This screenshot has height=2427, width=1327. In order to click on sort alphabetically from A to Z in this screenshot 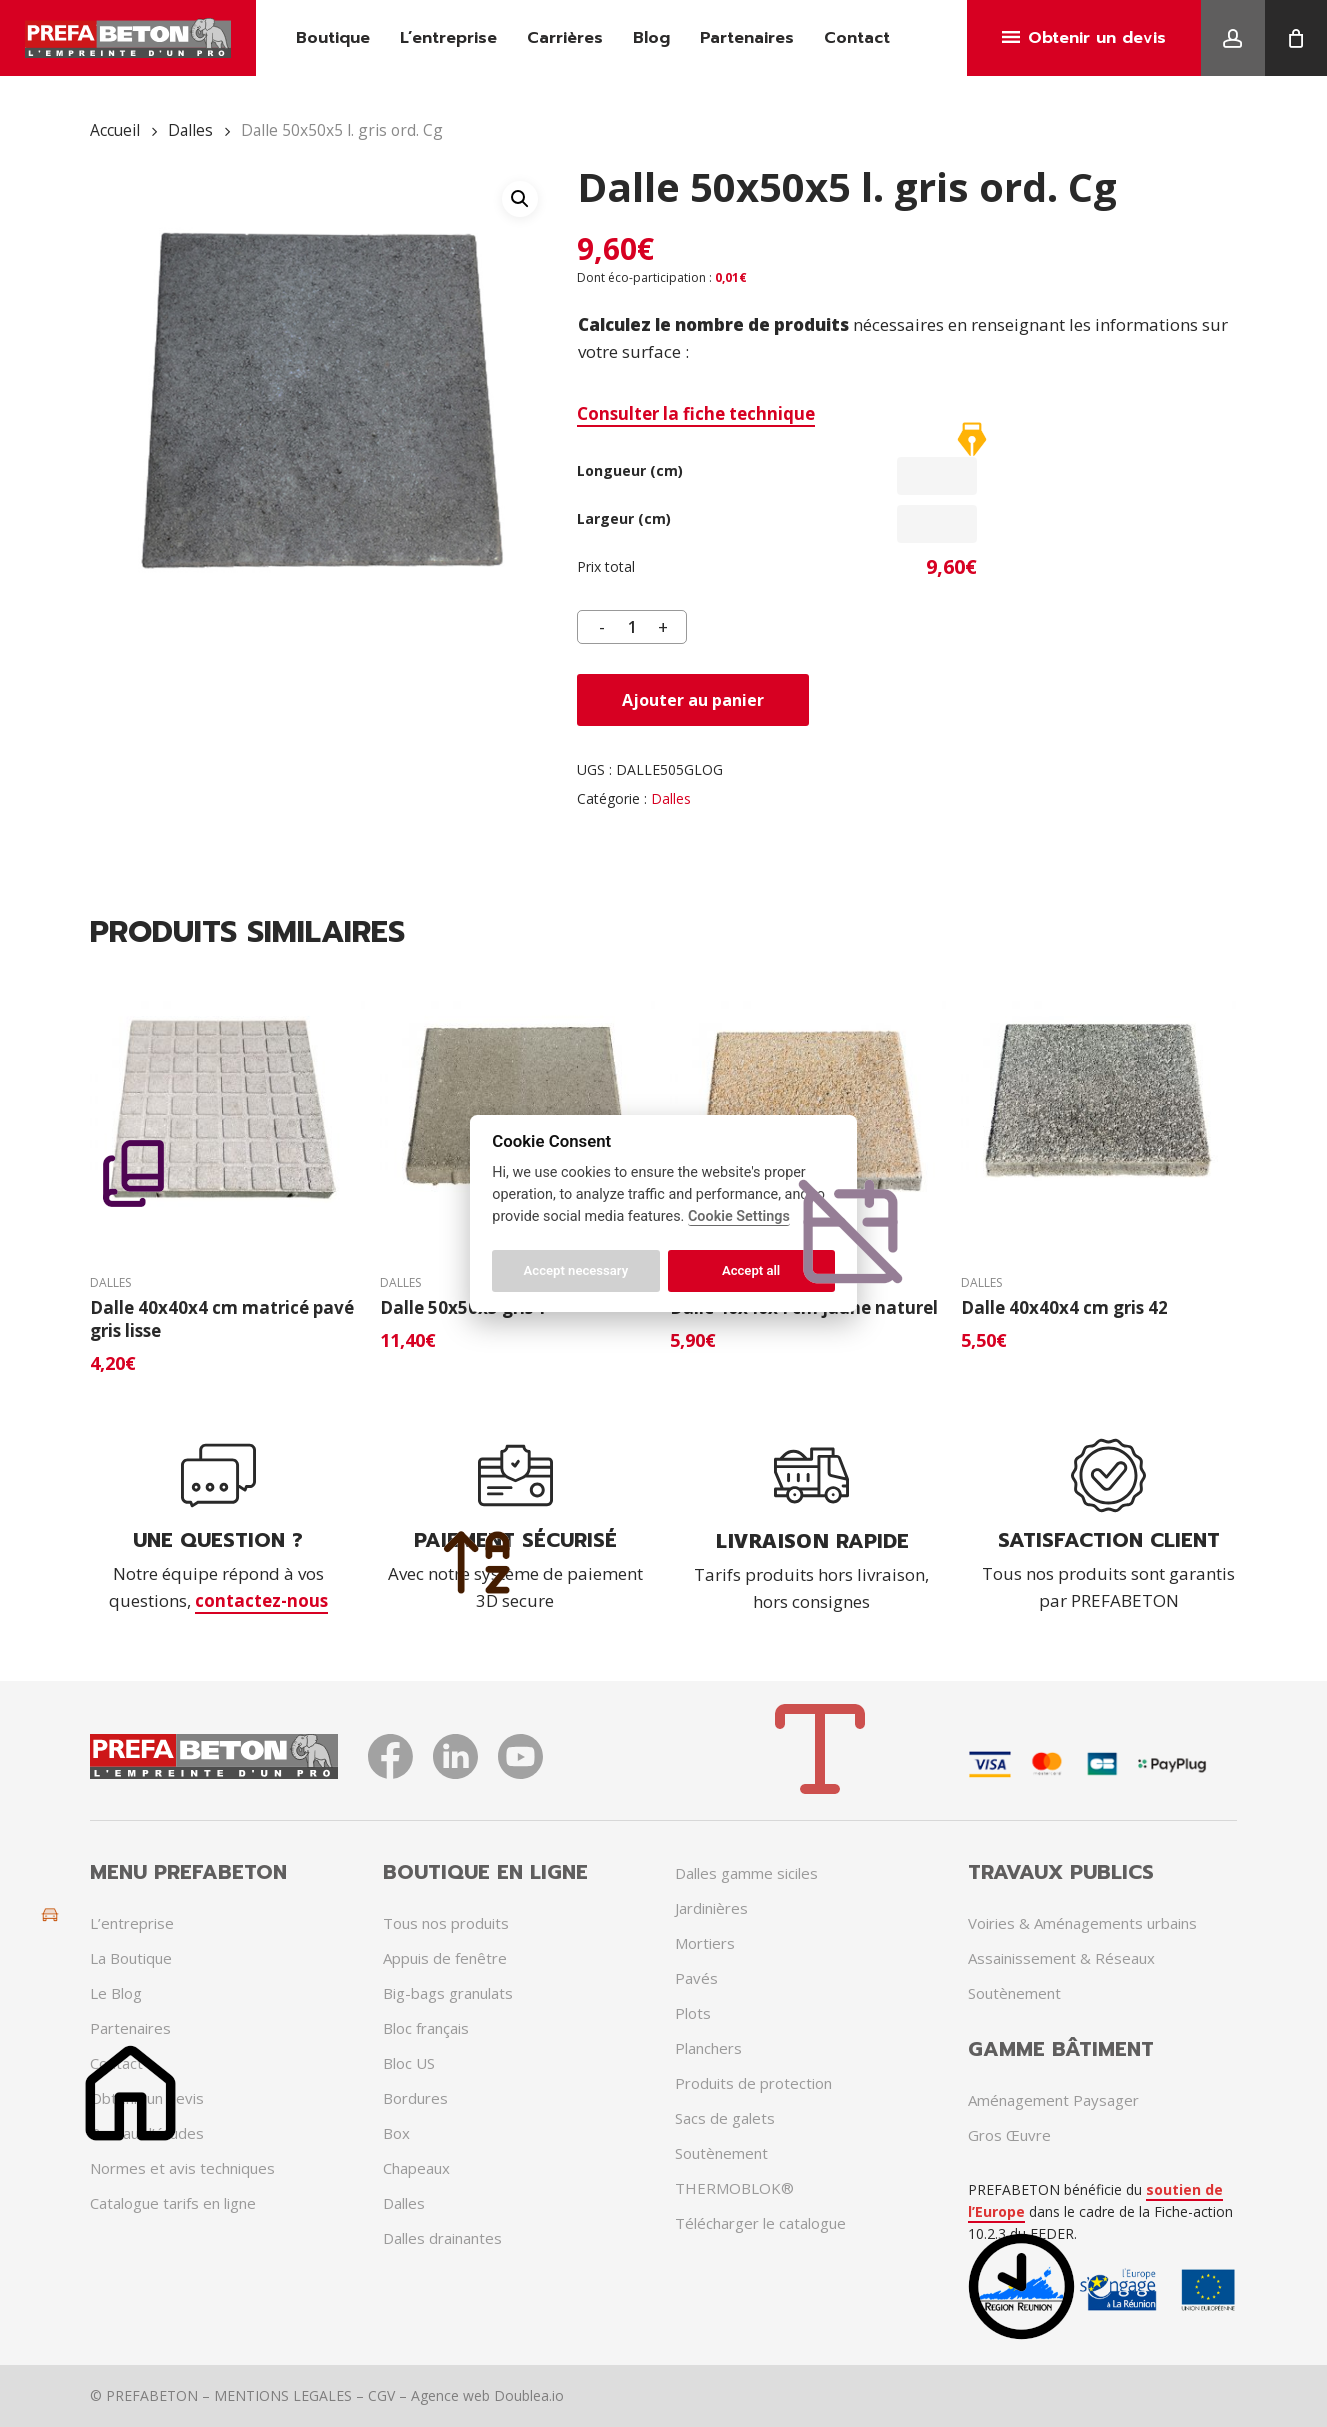, I will do `click(478, 1562)`.